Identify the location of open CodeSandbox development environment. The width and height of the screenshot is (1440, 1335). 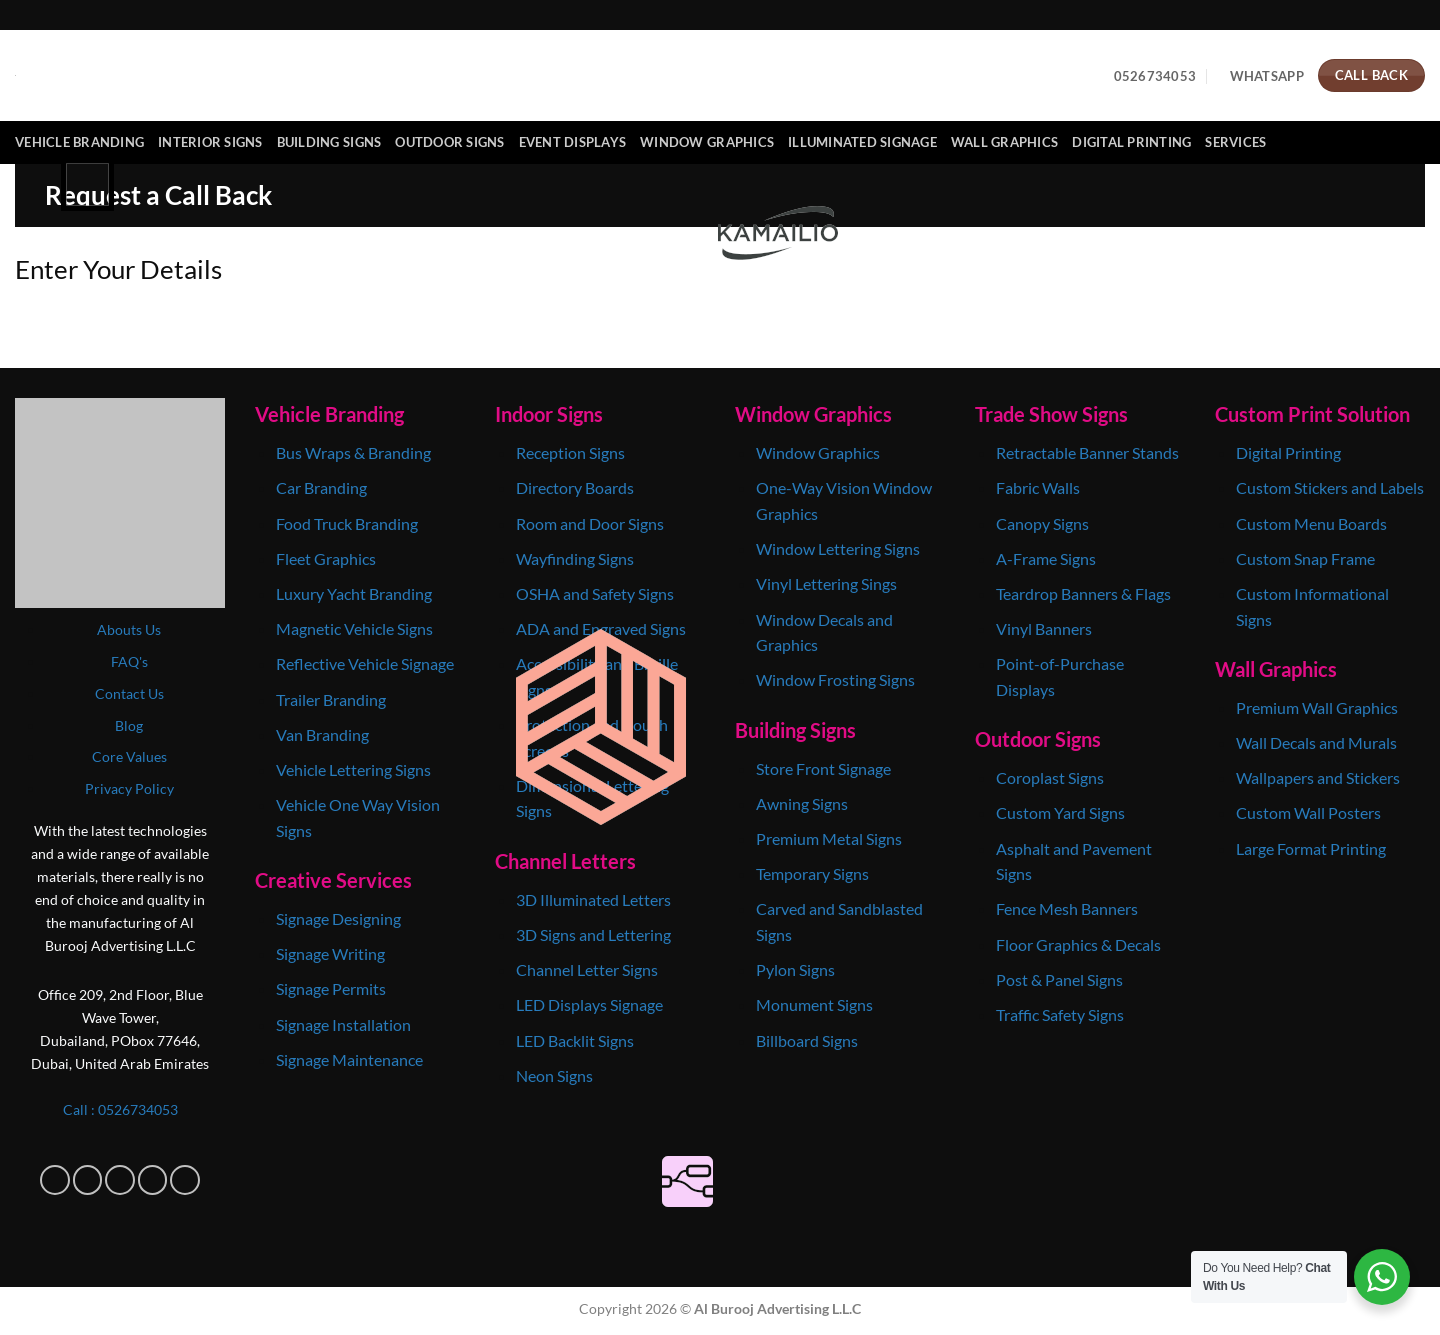
(87, 184).